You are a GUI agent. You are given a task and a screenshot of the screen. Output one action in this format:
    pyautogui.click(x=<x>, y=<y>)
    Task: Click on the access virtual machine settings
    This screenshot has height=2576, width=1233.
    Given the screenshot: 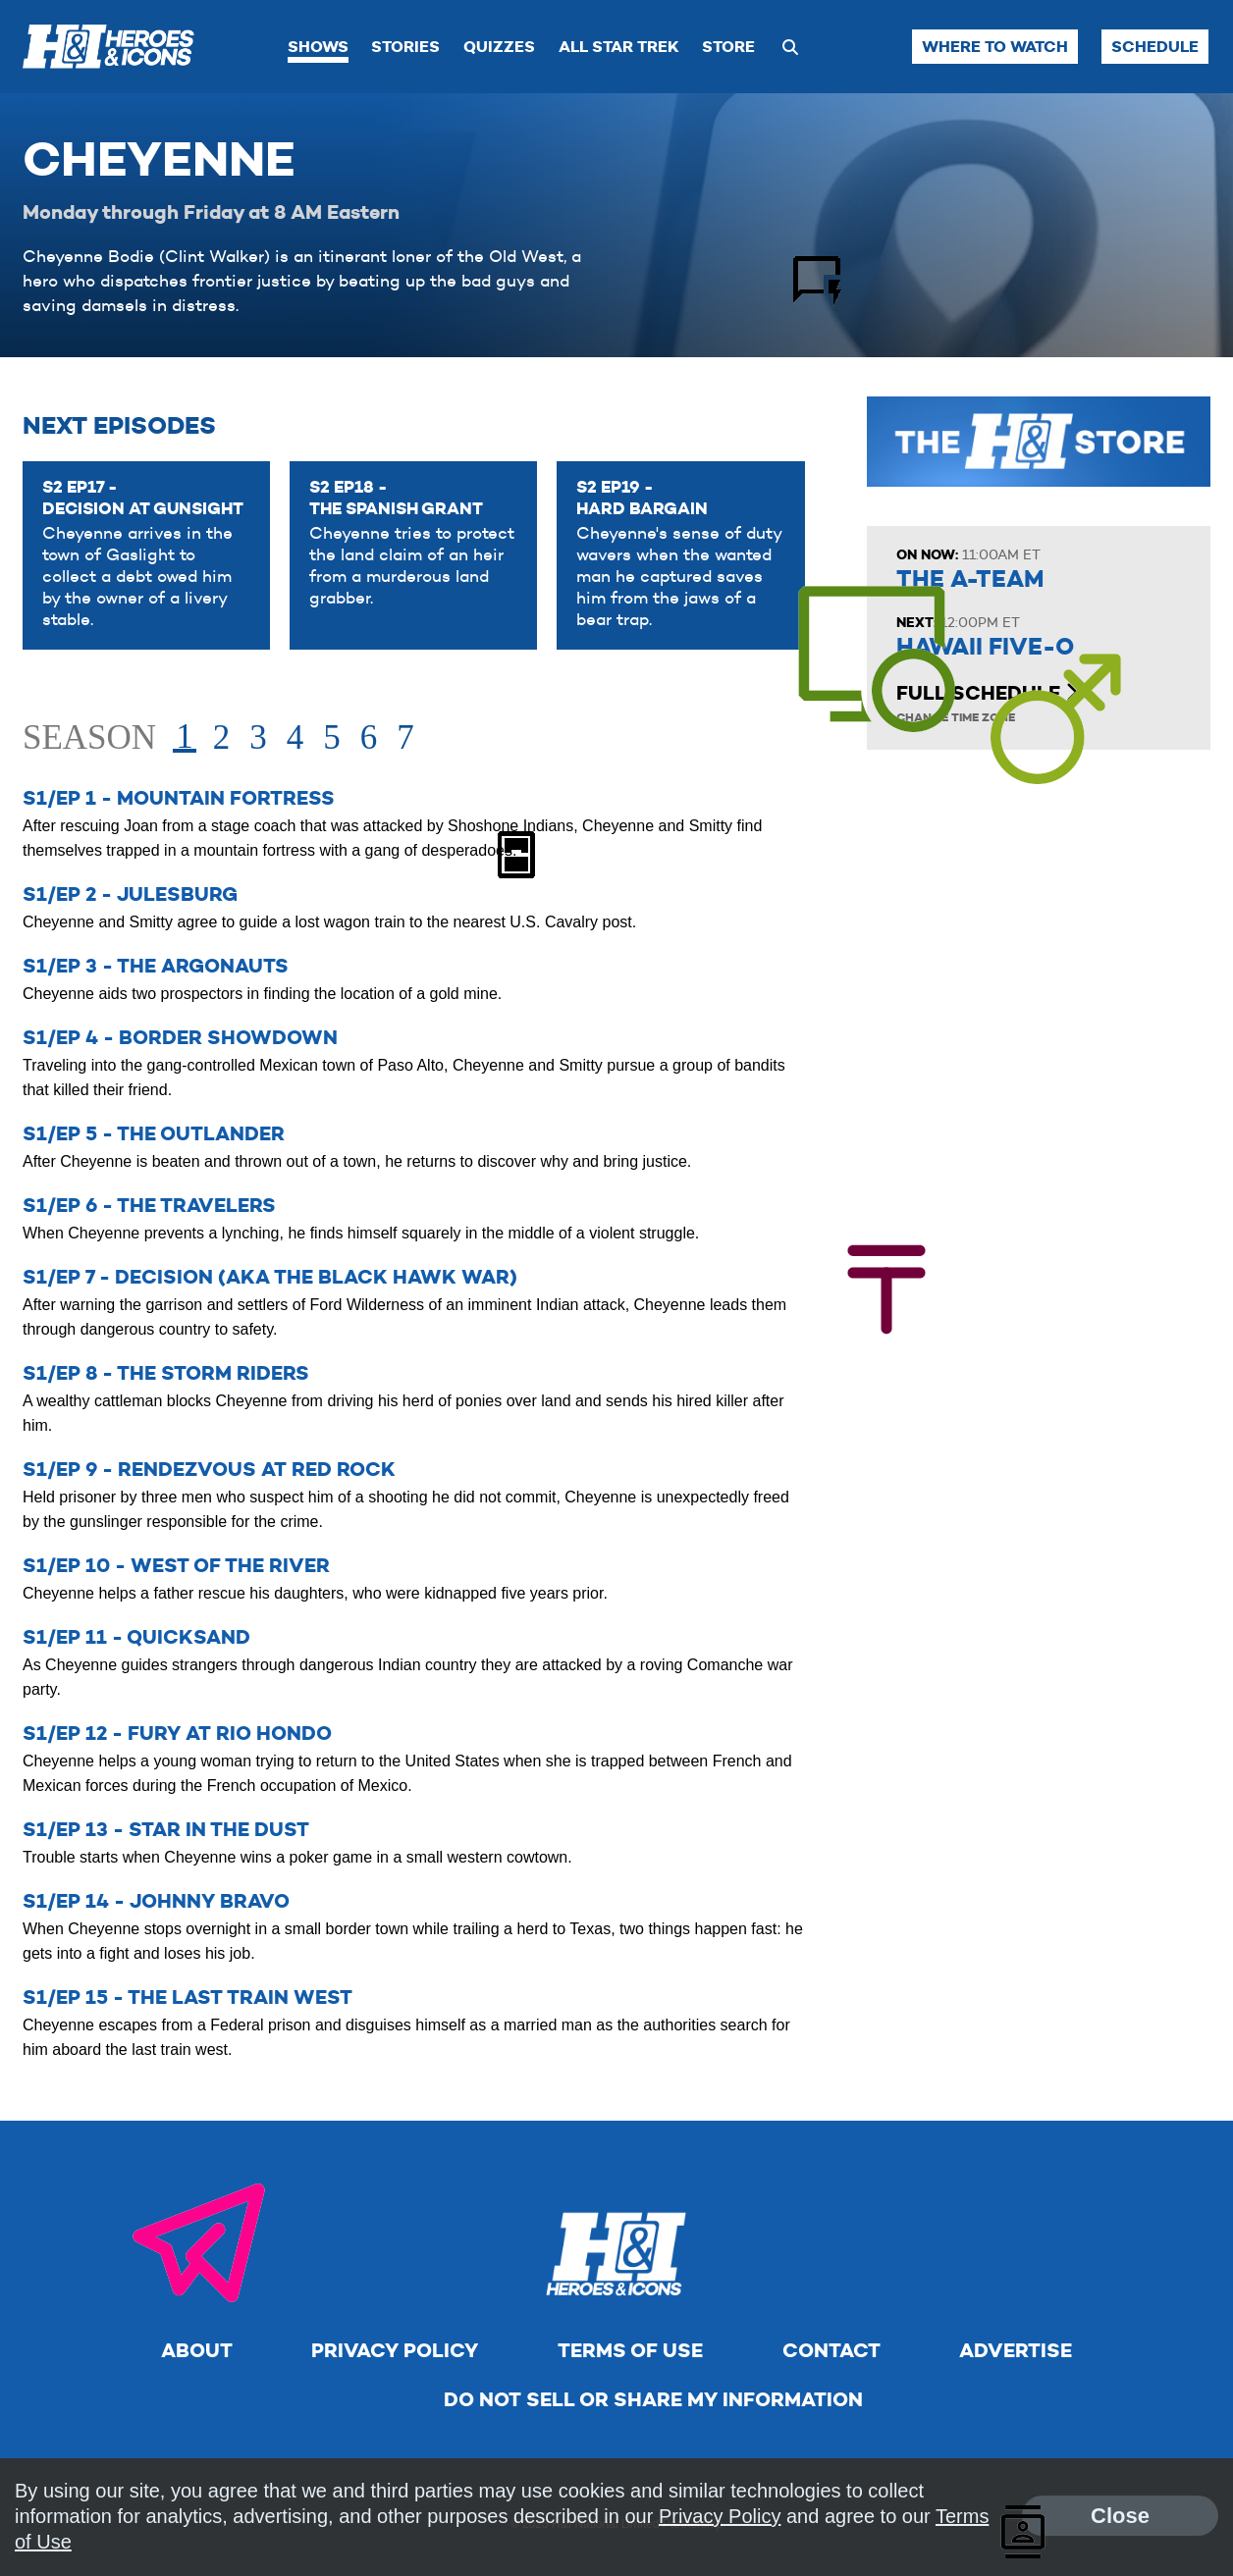 What is the action you would take?
    pyautogui.click(x=872, y=649)
    